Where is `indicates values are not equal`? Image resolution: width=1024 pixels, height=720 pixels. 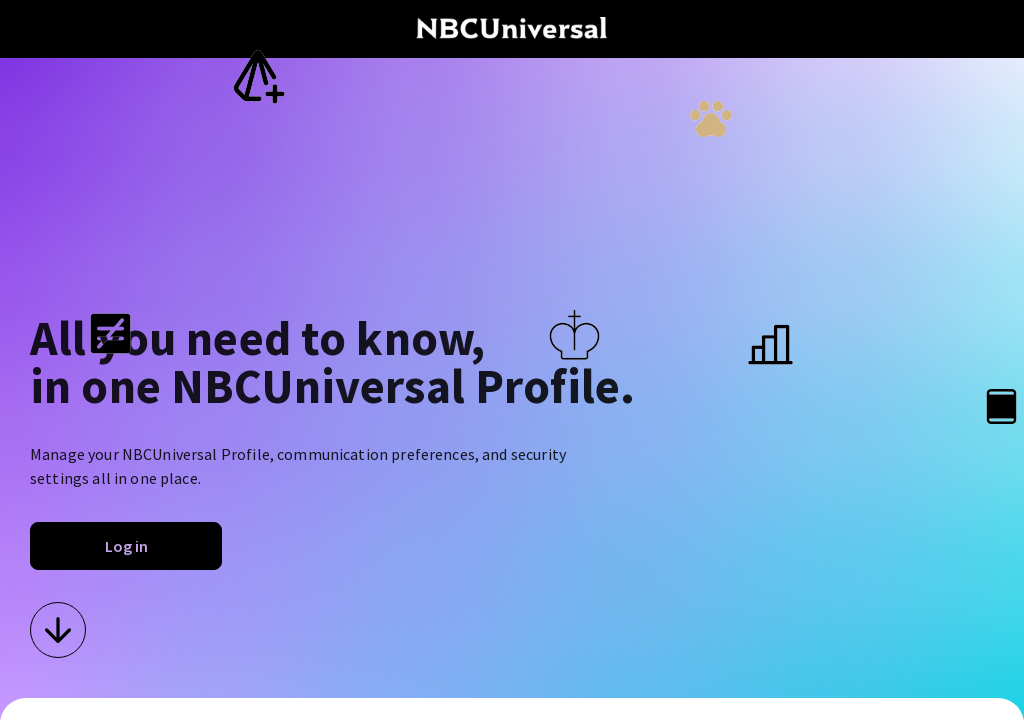 indicates values are not equal is located at coordinates (110, 333).